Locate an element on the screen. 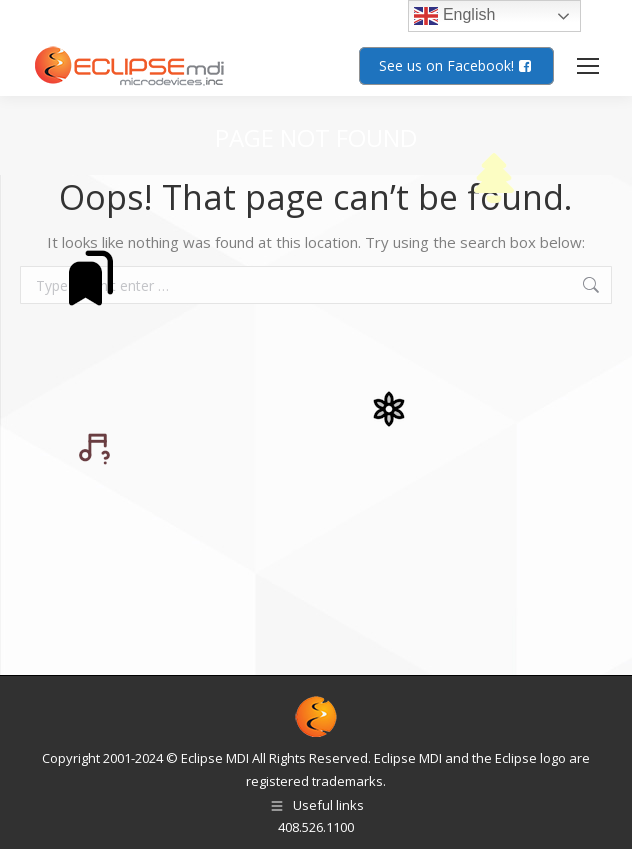 This screenshot has height=849, width=632. apply a vintage or retro photo filter is located at coordinates (389, 409).